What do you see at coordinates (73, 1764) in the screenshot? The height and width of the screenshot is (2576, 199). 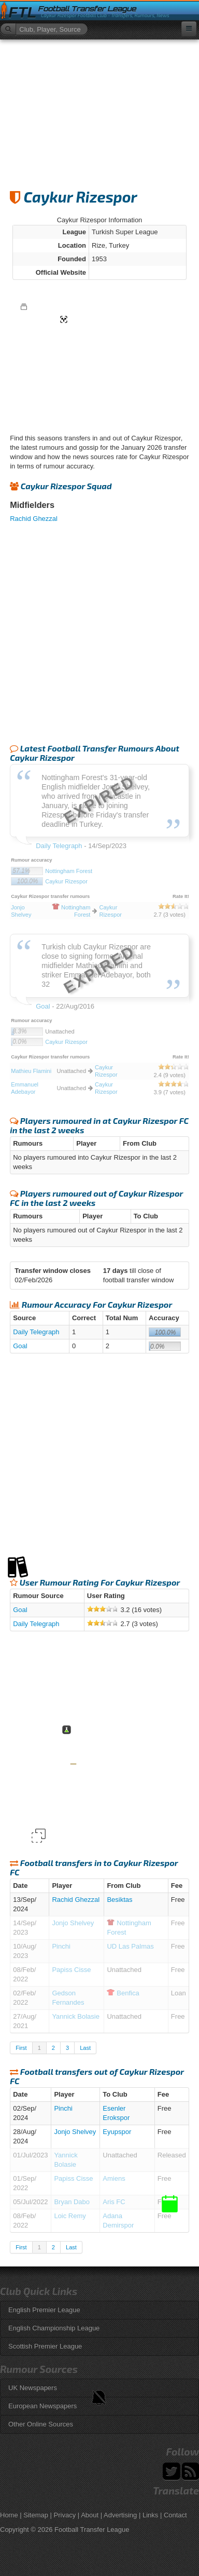 I see `remove an item from a list` at bounding box center [73, 1764].